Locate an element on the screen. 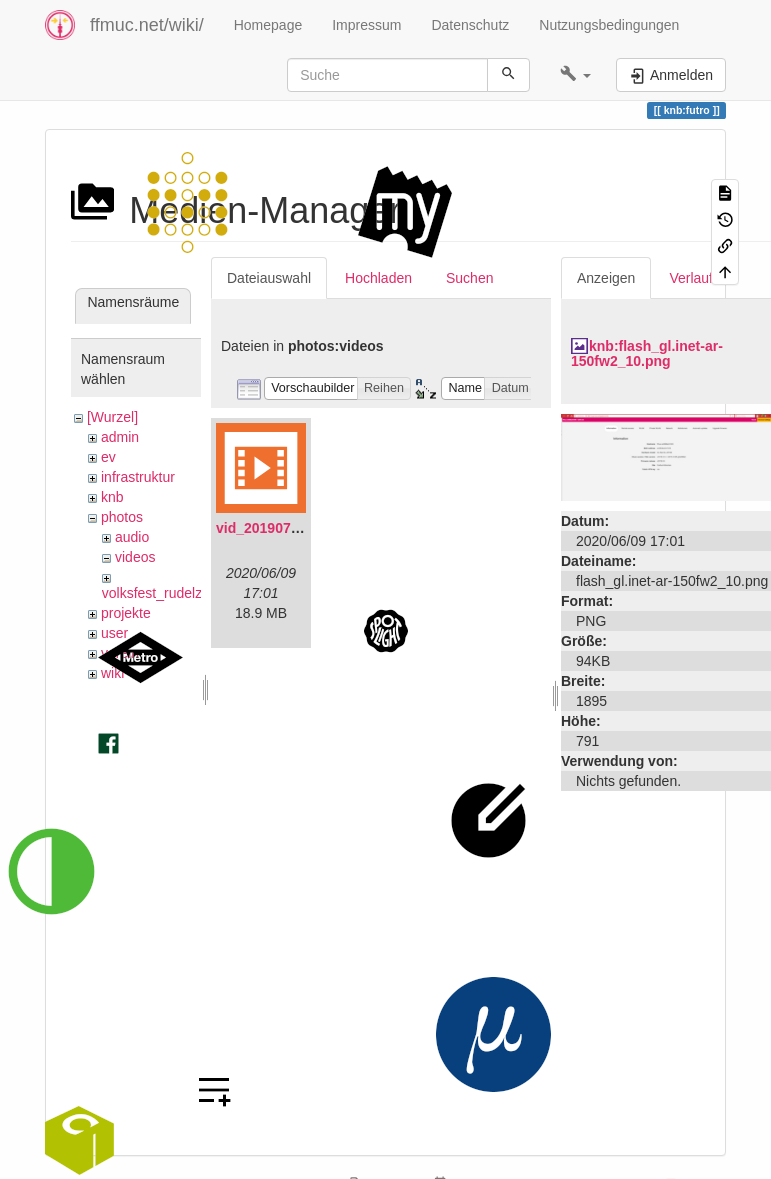  open microeditor application is located at coordinates (493, 1034).